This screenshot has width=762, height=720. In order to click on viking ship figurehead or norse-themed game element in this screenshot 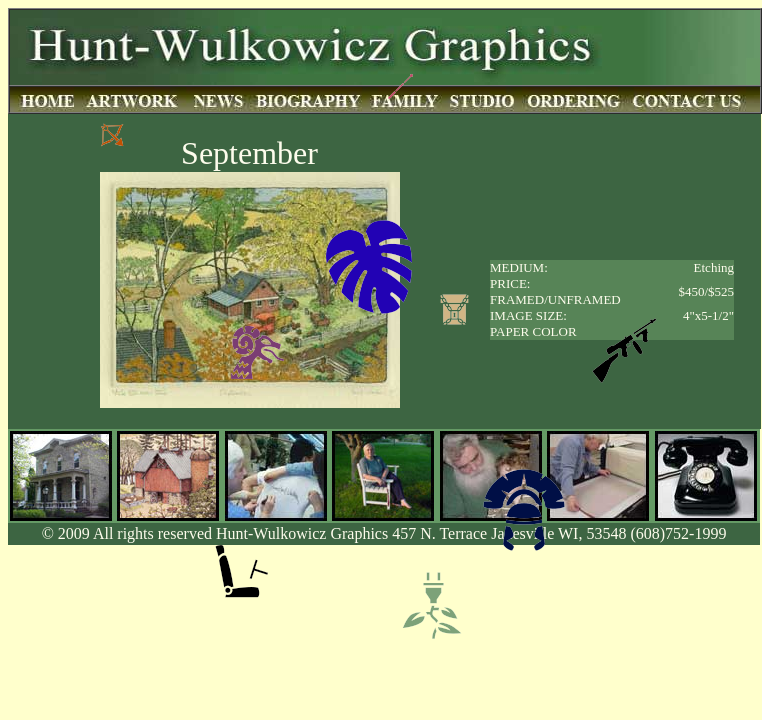, I will do `click(258, 352)`.